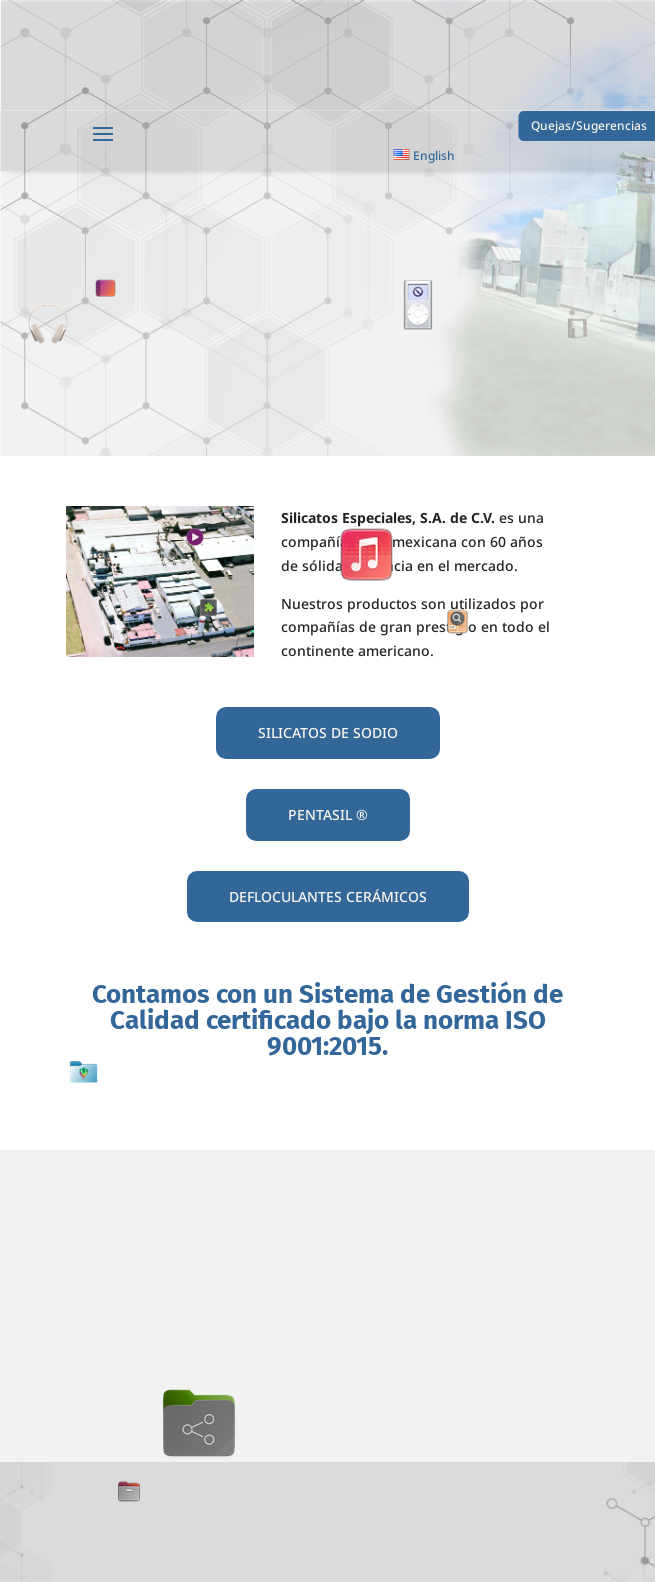  I want to click on browse or manage system add-ons, so click(208, 607).